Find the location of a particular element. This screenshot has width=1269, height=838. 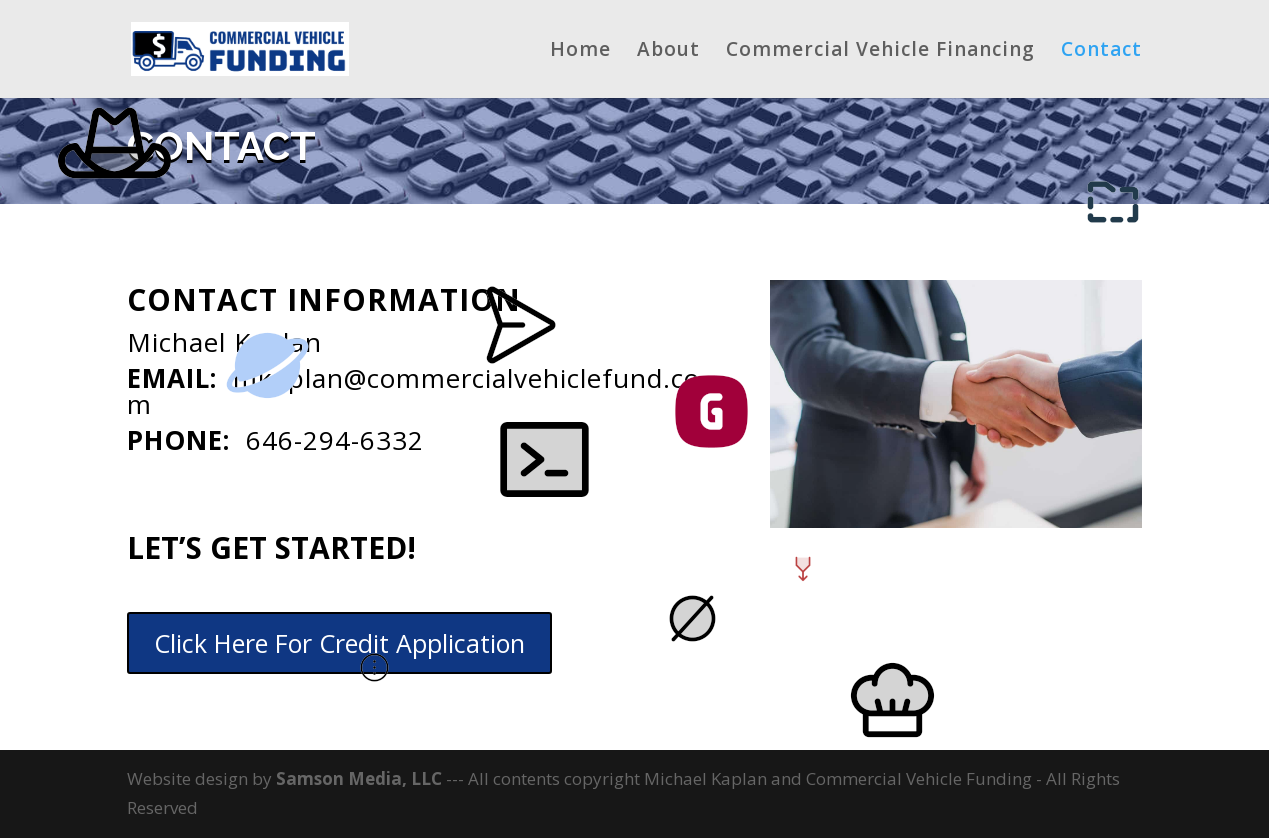

merge branches or items together is located at coordinates (803, 568).